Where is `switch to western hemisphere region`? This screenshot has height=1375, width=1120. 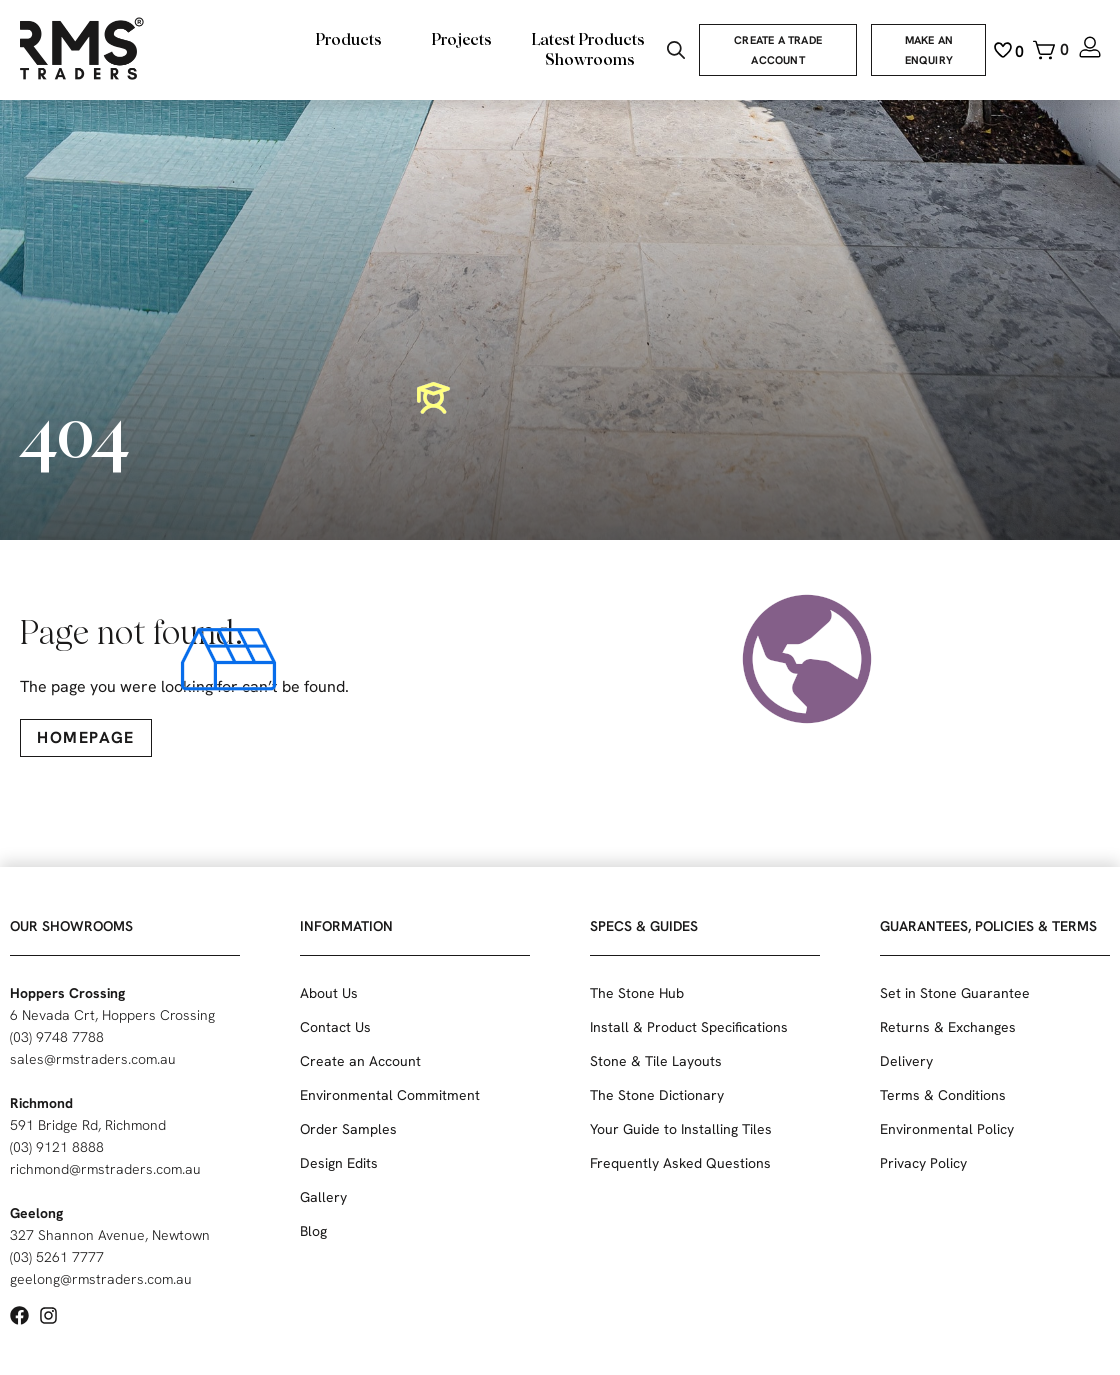
switch to western hemisphere region is located at coordinates (807, 659).